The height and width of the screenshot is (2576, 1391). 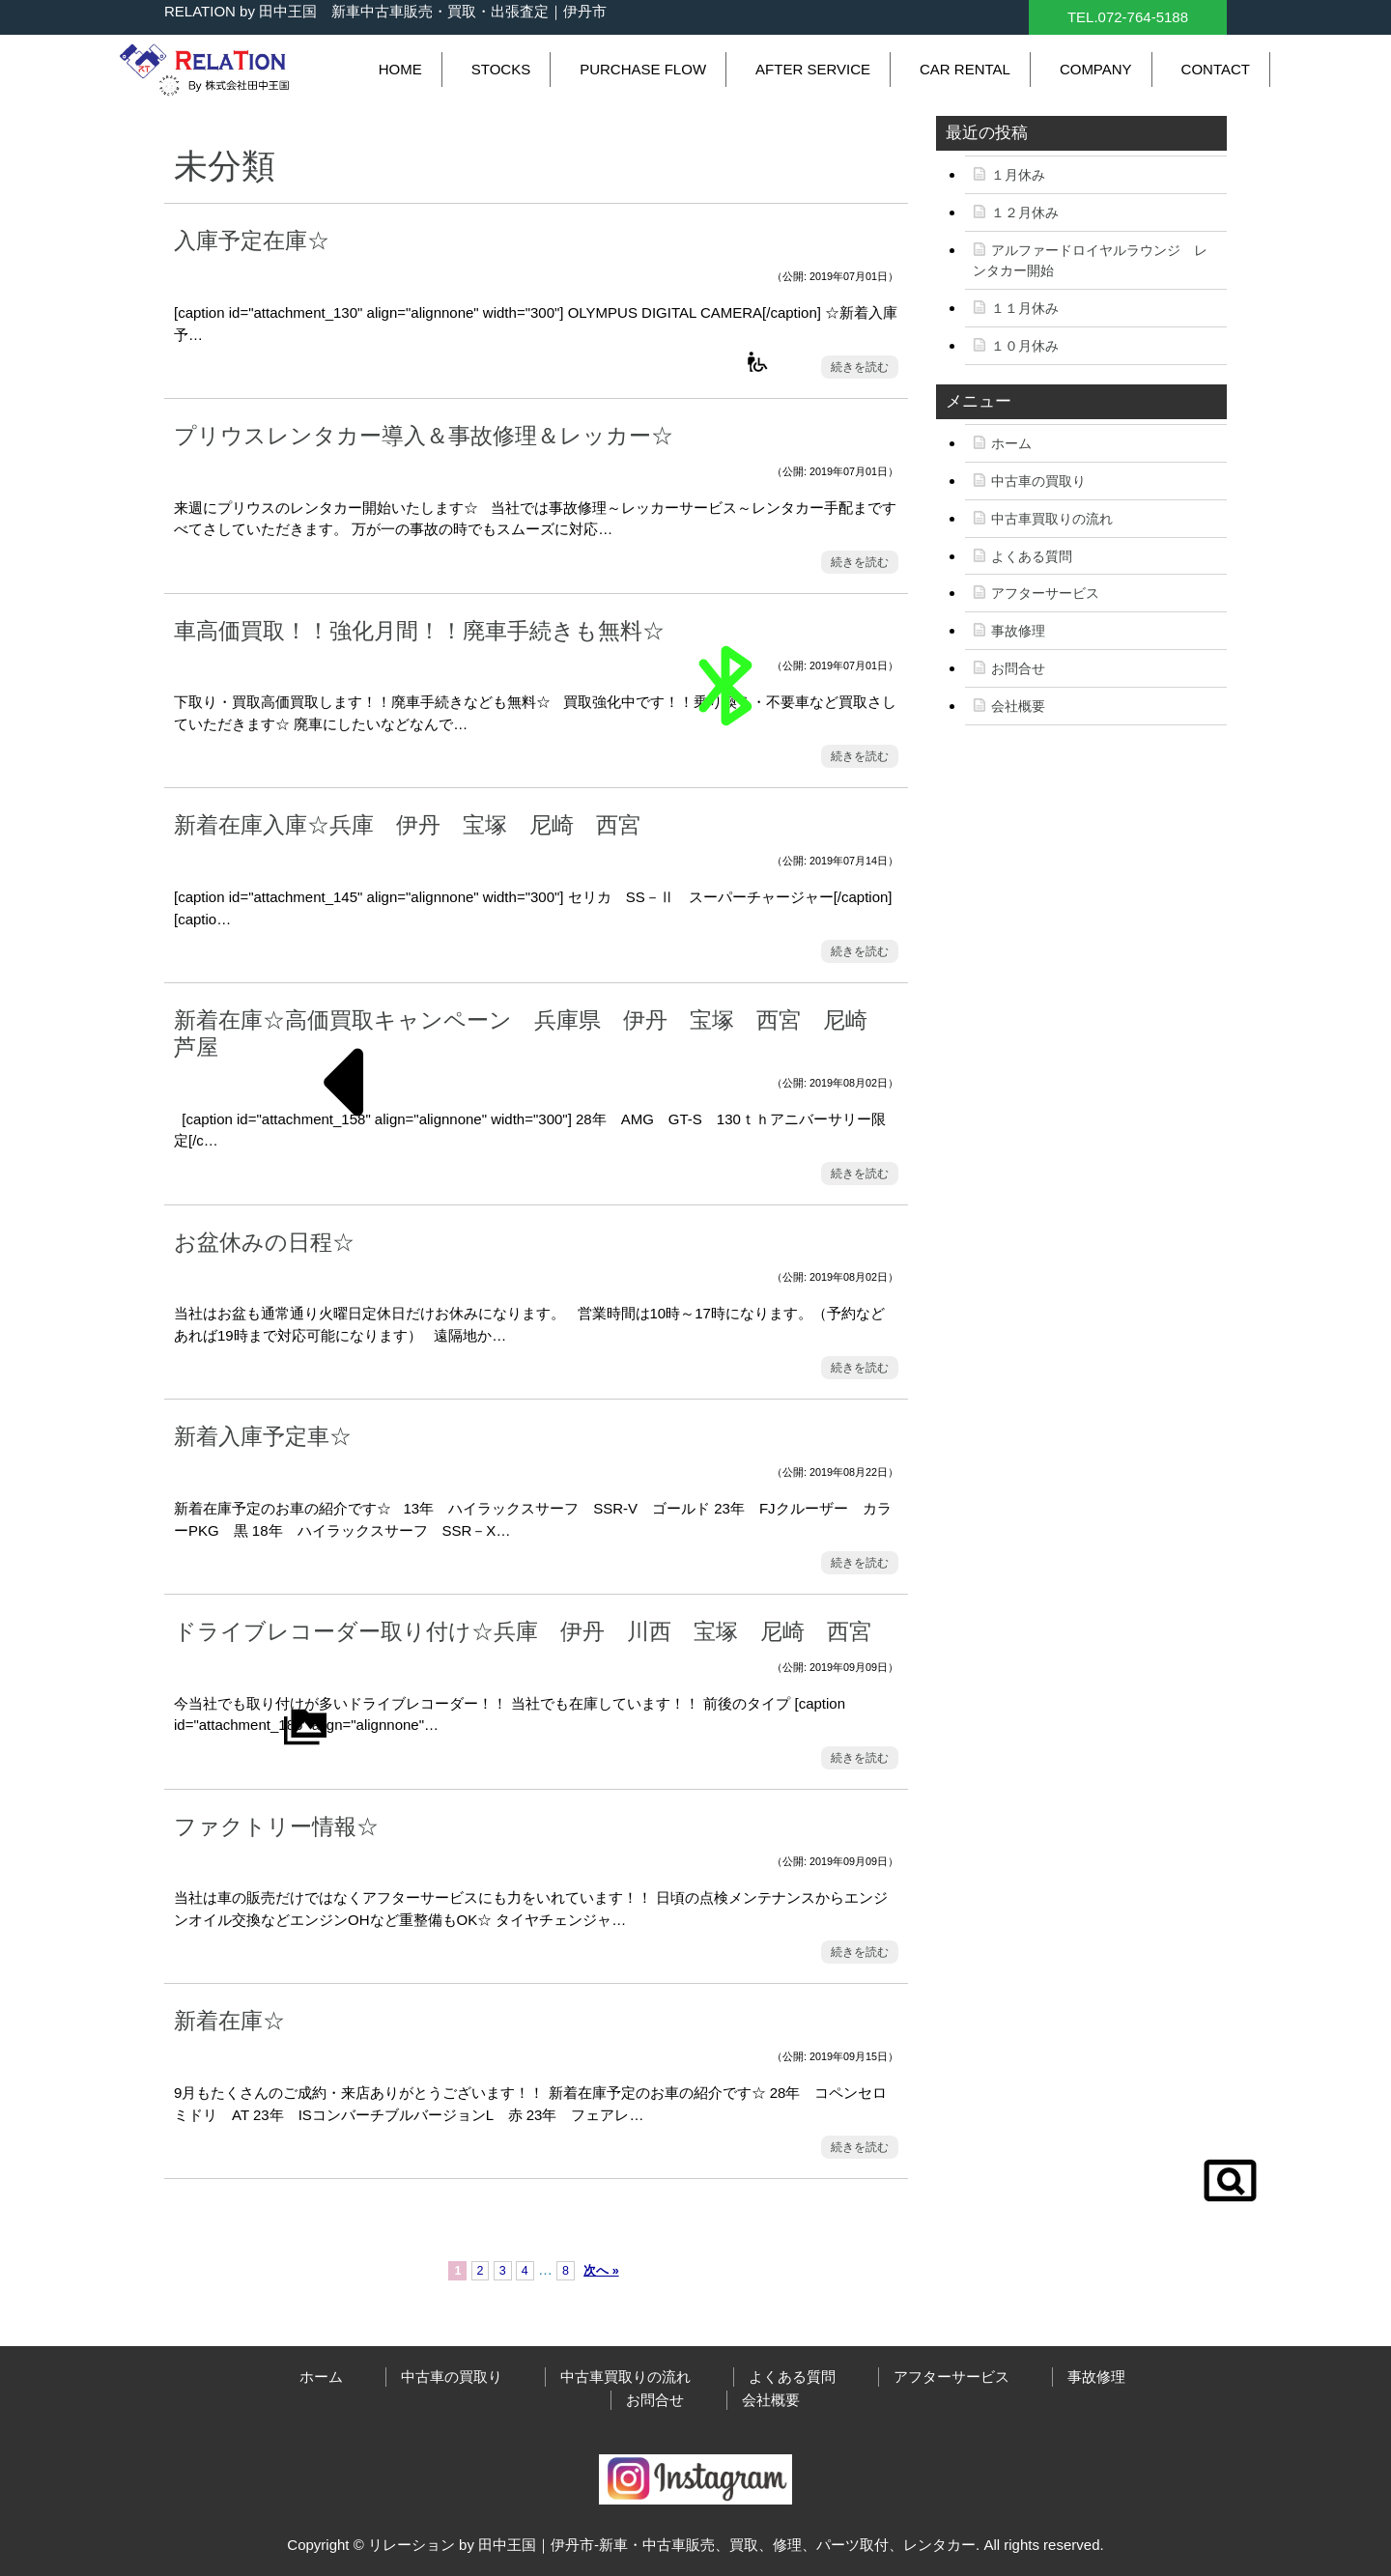 What do you see at coordinates (725, 686) in the screenshot?
I see `toggle bluetooth connectivity on or off` at bounding box center [725, 686].